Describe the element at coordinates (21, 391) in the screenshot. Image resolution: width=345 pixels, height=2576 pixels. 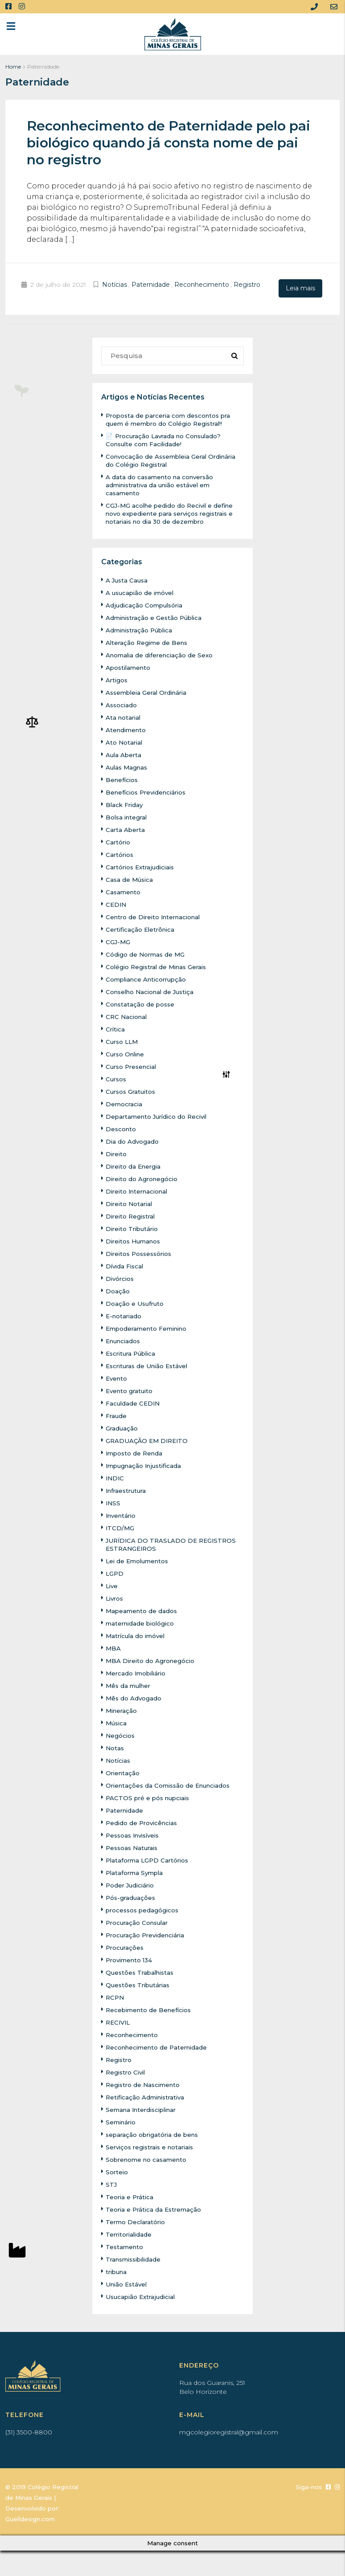
I see `indicates eco-friendly or sustainable option` at that location.